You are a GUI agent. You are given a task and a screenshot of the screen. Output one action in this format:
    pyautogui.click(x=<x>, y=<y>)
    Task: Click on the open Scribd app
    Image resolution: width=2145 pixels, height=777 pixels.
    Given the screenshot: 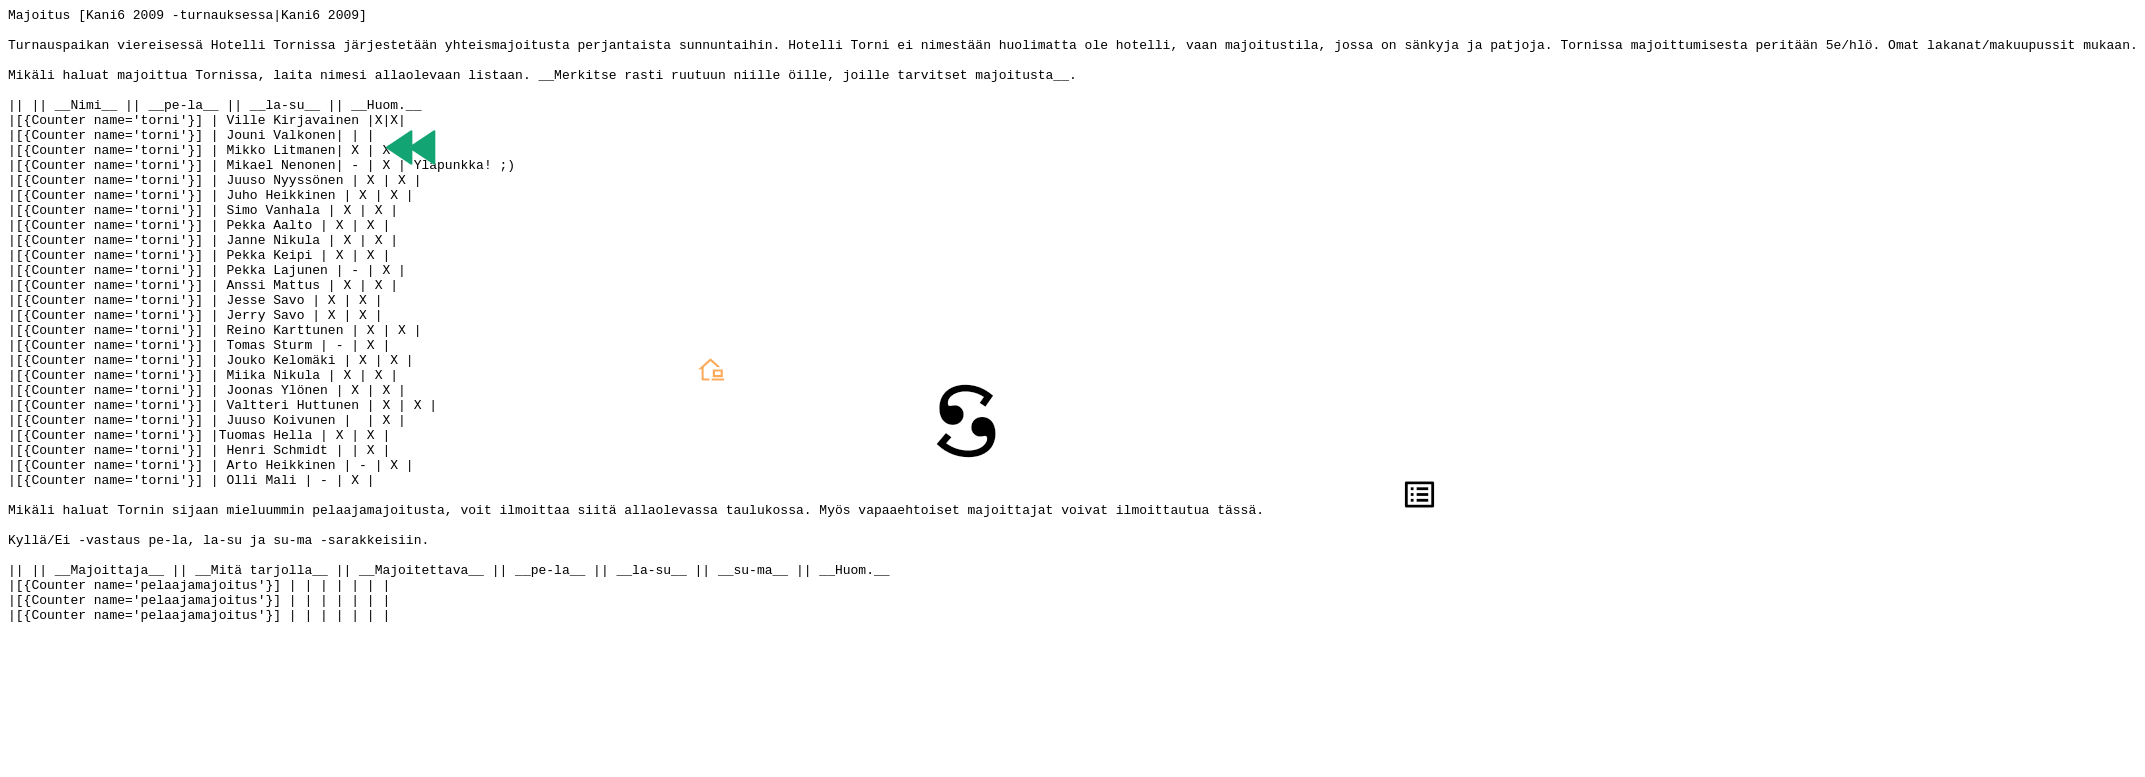 What is the action you would take?
    pyautogui.click(x=966, y=421)
    